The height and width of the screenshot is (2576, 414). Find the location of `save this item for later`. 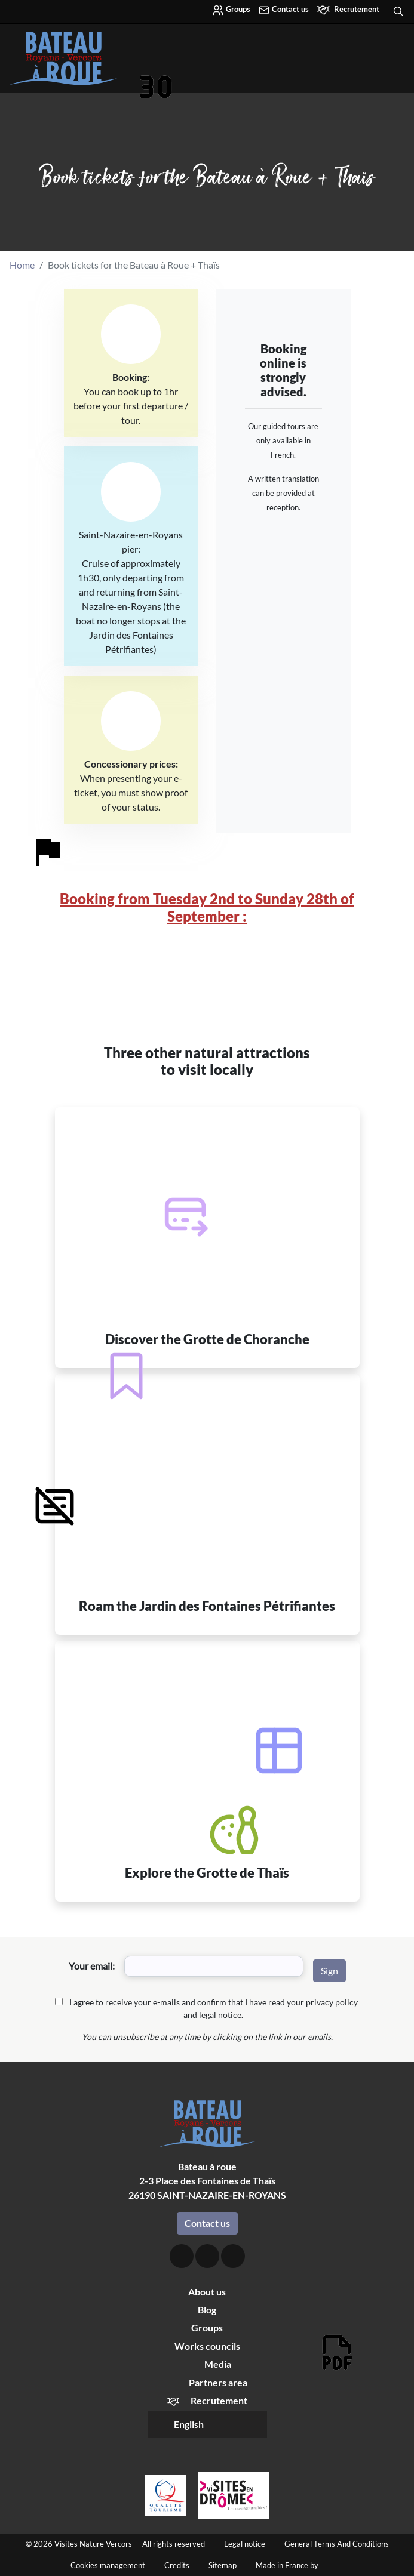

save this item for later is located at coordinates (126, 1376).